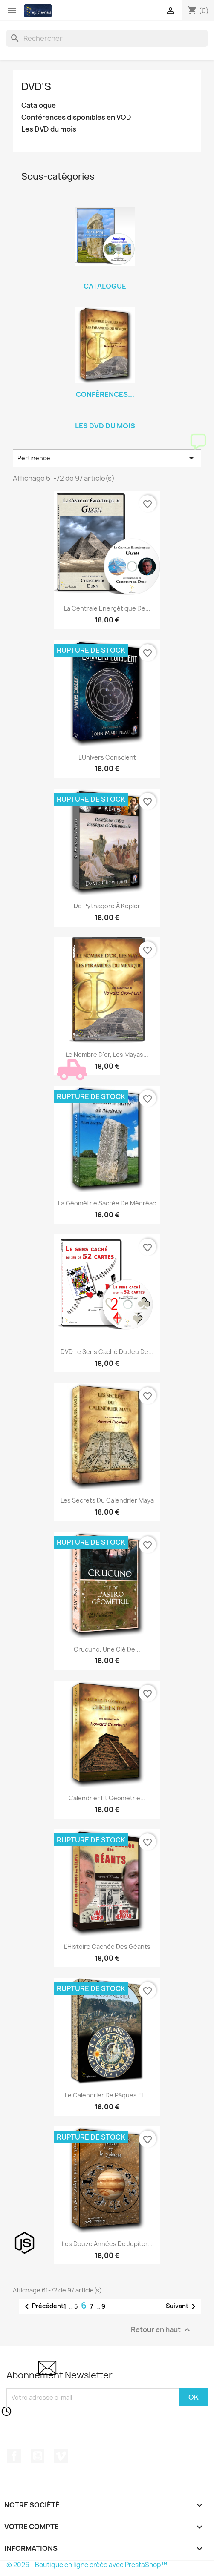 The image size is (214, 2576). Describe the element at coordinates (72, 1070) in the screenshot. I see `select pickup truck as vehicle type` at that location.